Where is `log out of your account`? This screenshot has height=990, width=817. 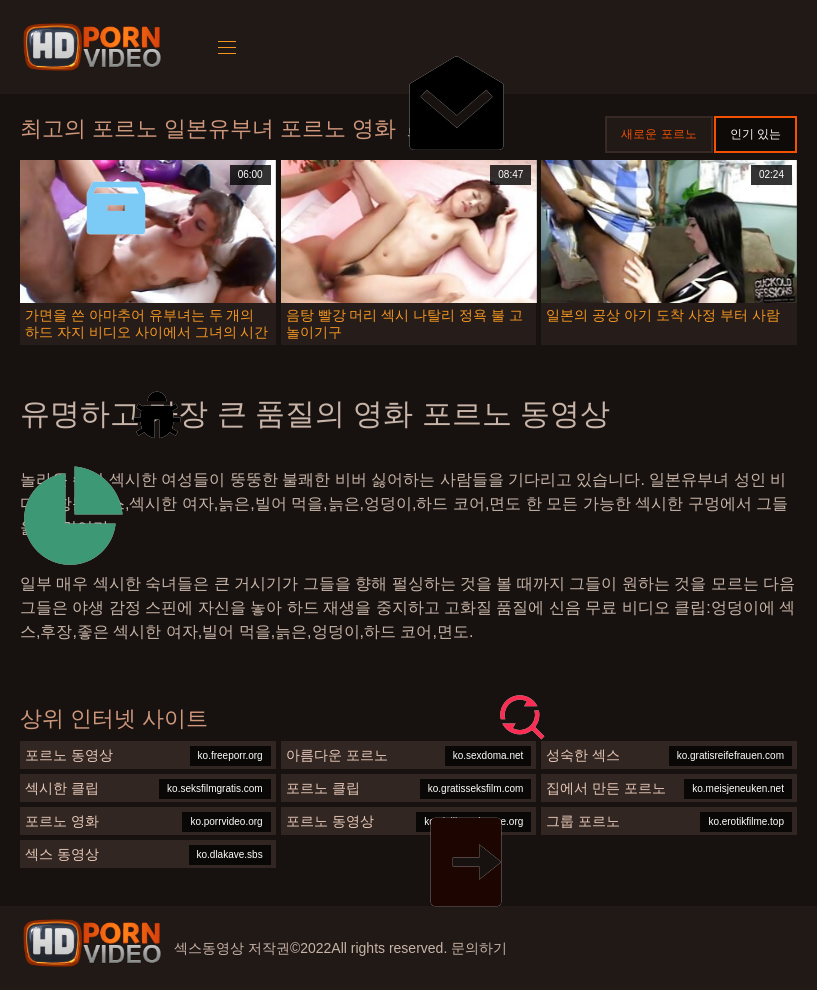
log out of your account is located at coordinates (466, 862).